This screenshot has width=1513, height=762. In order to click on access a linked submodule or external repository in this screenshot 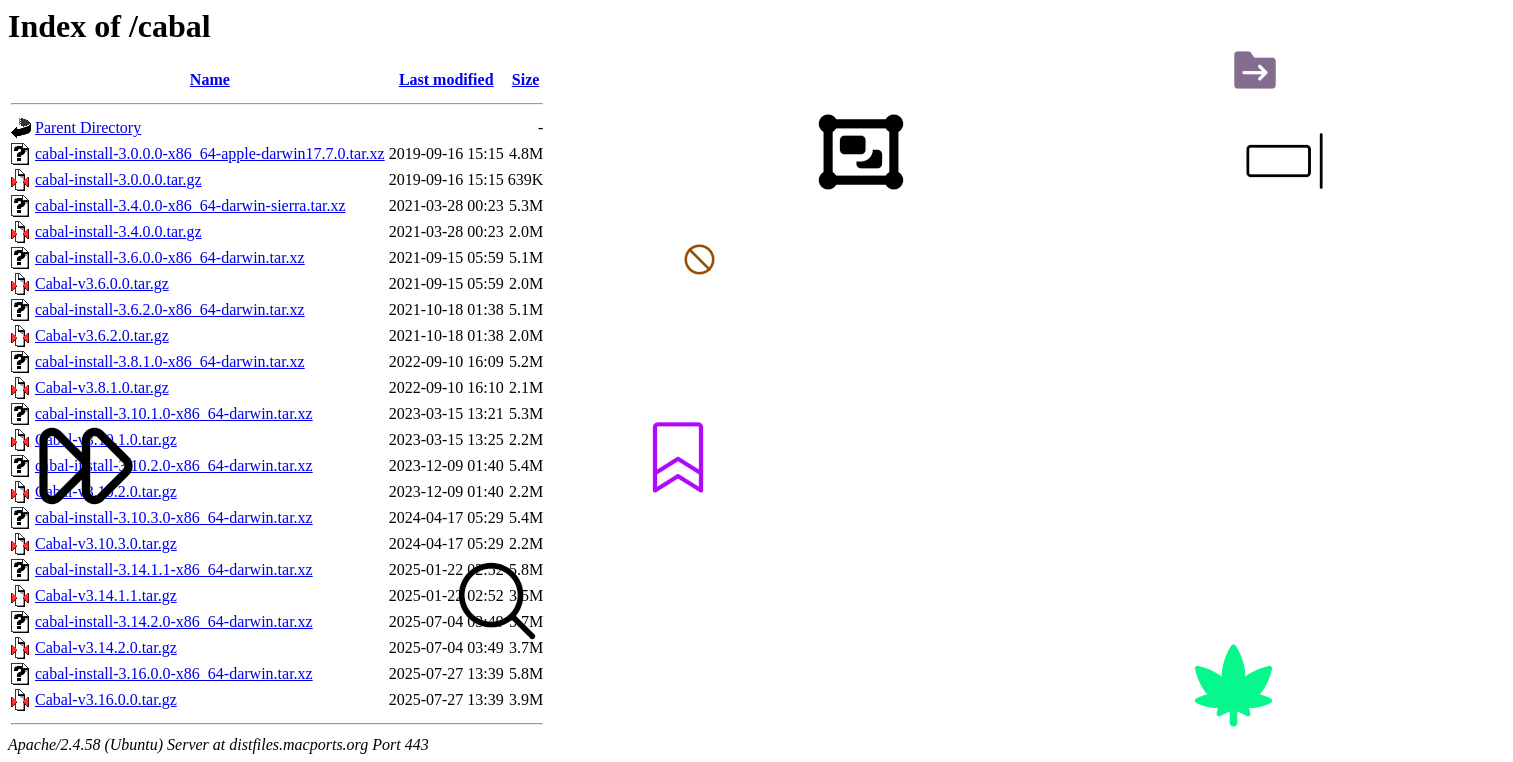, I will do `click(1255, 70)`.